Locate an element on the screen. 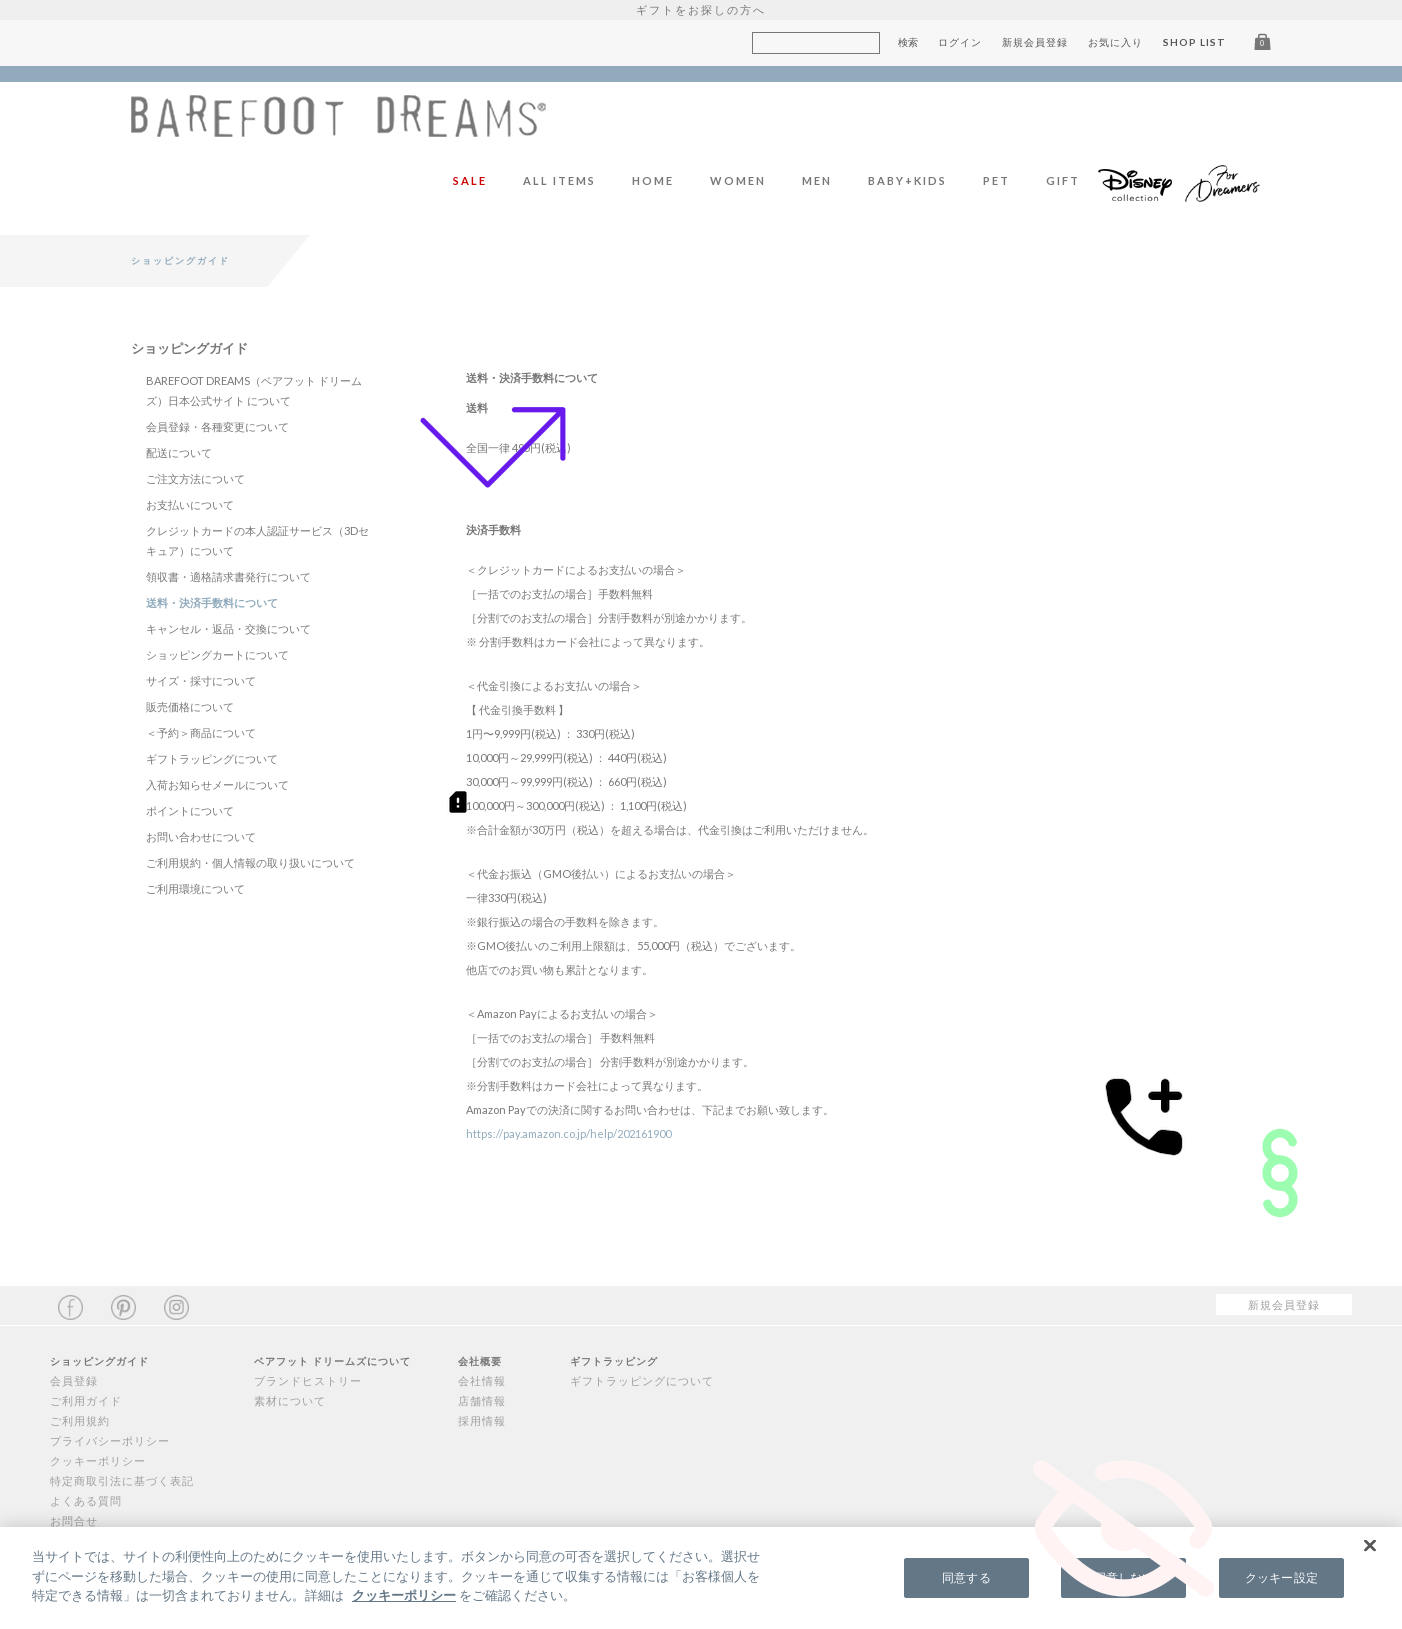 The width and height of the screenshot is (1402, 1629). indicates an issue with the SD card is located at coordinates (458, 802).